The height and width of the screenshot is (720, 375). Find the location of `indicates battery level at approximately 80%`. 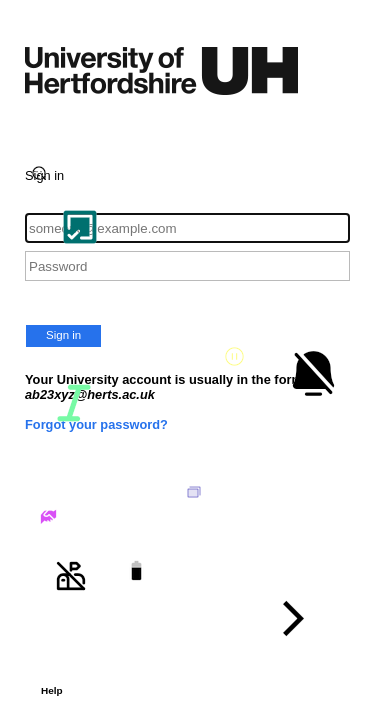

indicates battery level at approximately 80% is located at coordinates (136, 570).